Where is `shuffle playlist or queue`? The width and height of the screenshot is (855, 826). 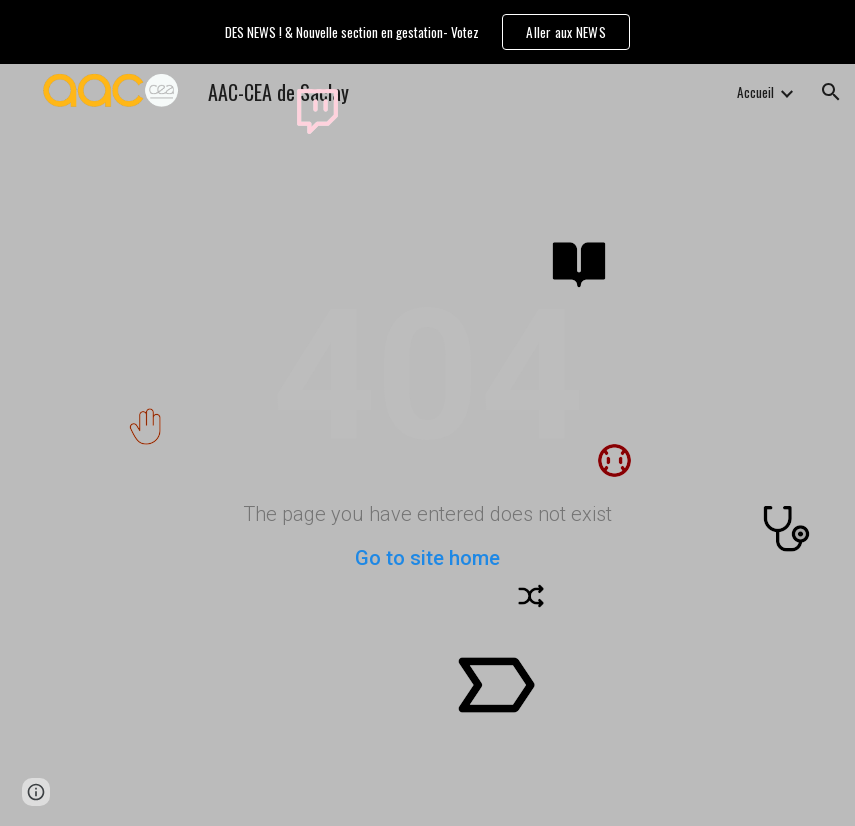 shuffle playlist or queue is located at coordinates (531, 596).